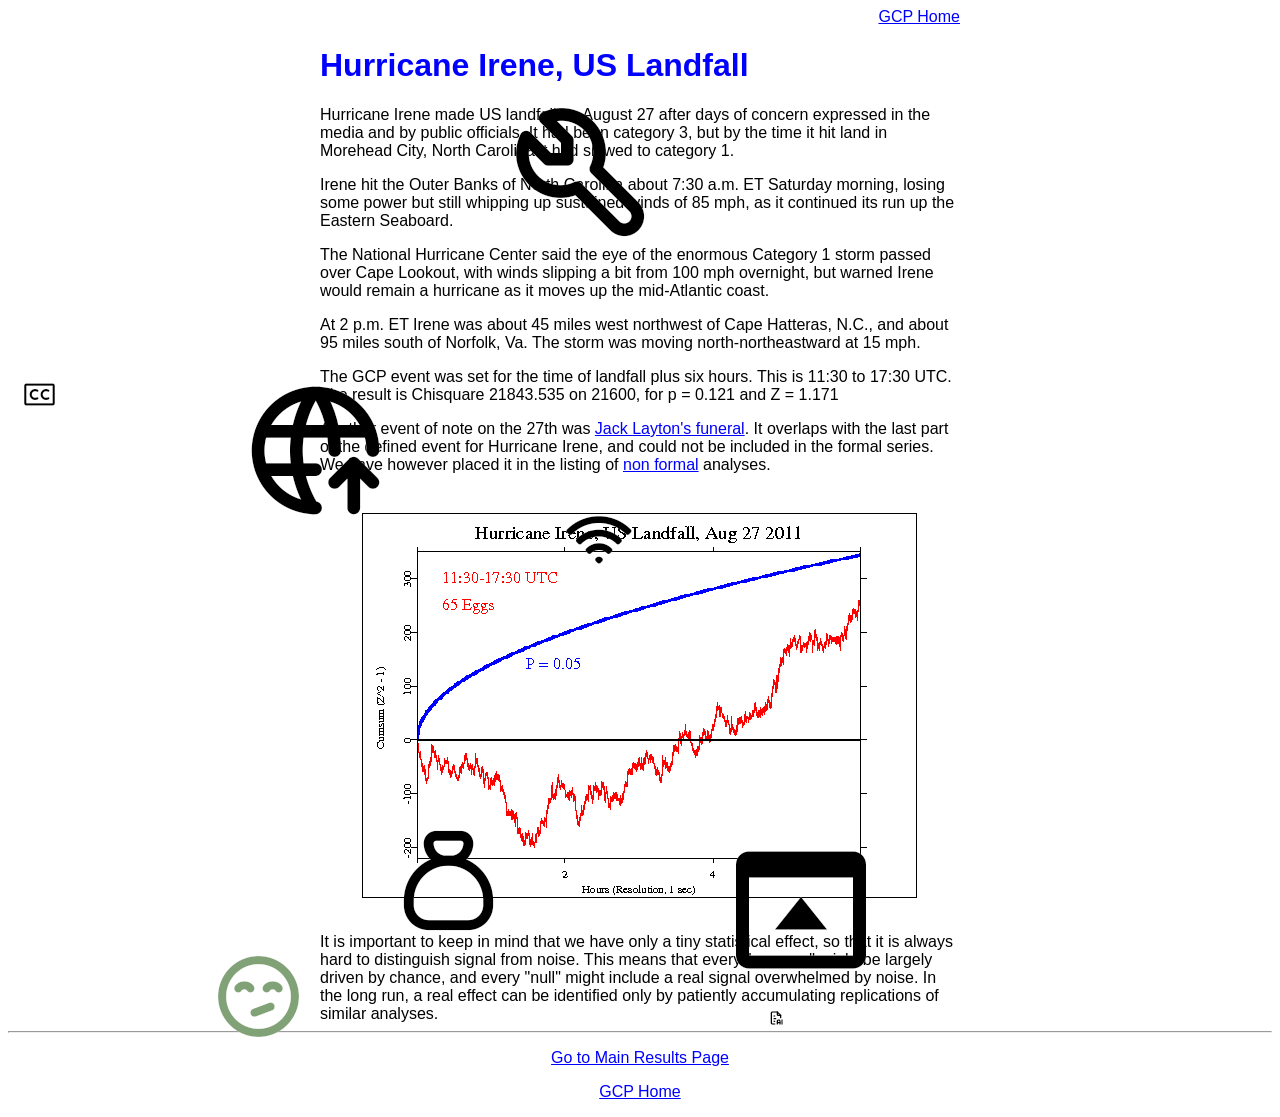  I want to click on indicate dissatisfaction or negative feedback, so click(258, 996).